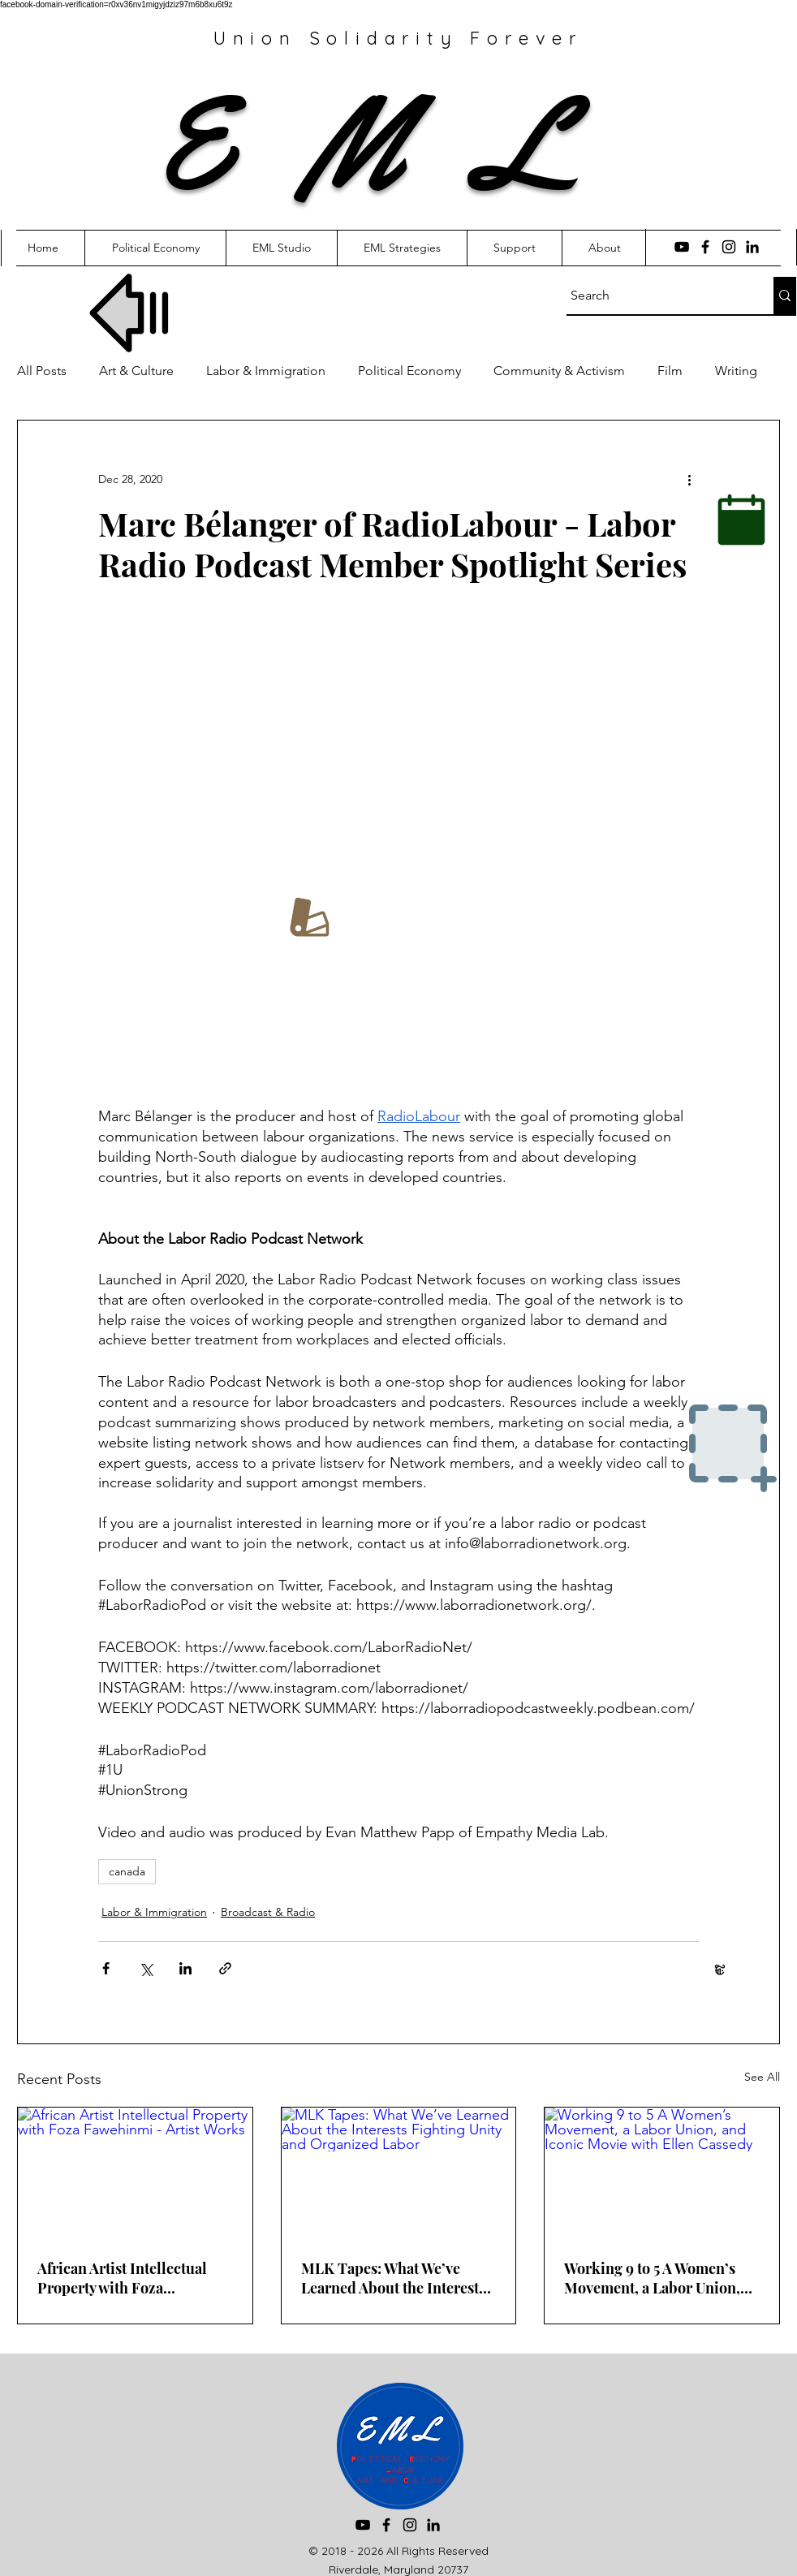  I want to click on access color palette or theme options, so click(308, 918).